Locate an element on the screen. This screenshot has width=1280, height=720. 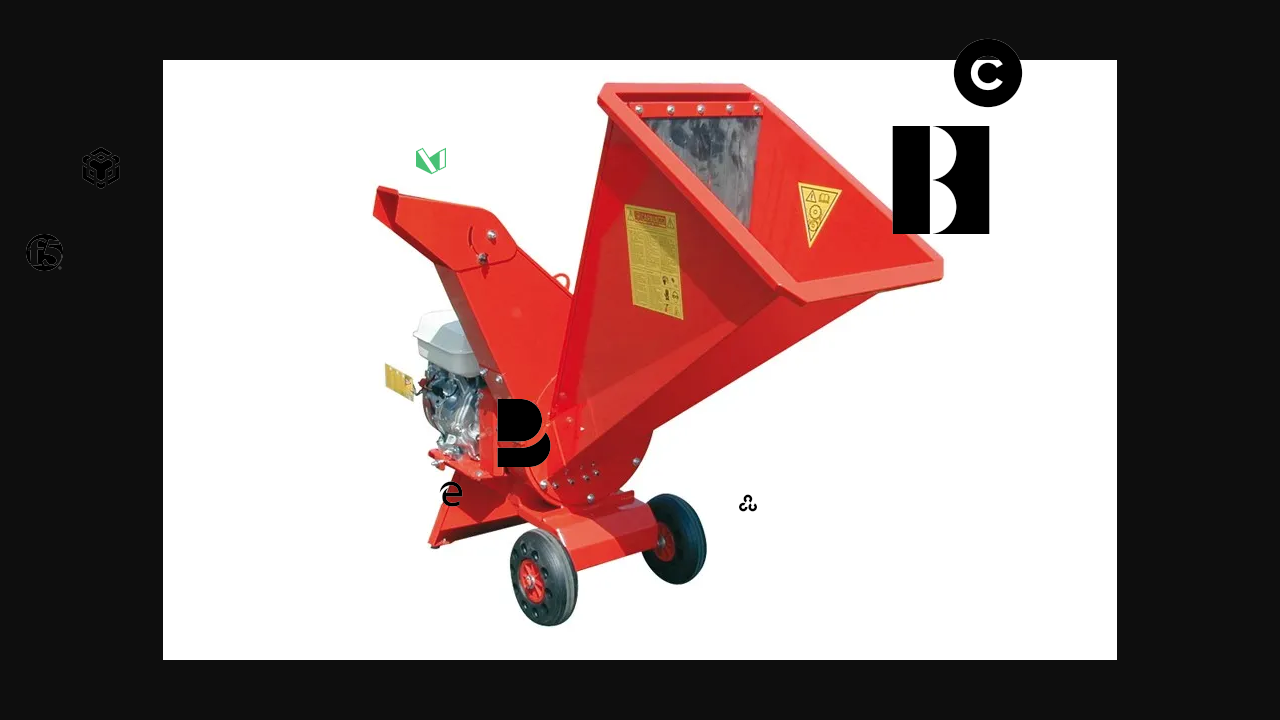
visit Material for MkDocs documentation is located at coordinates (431, 161).